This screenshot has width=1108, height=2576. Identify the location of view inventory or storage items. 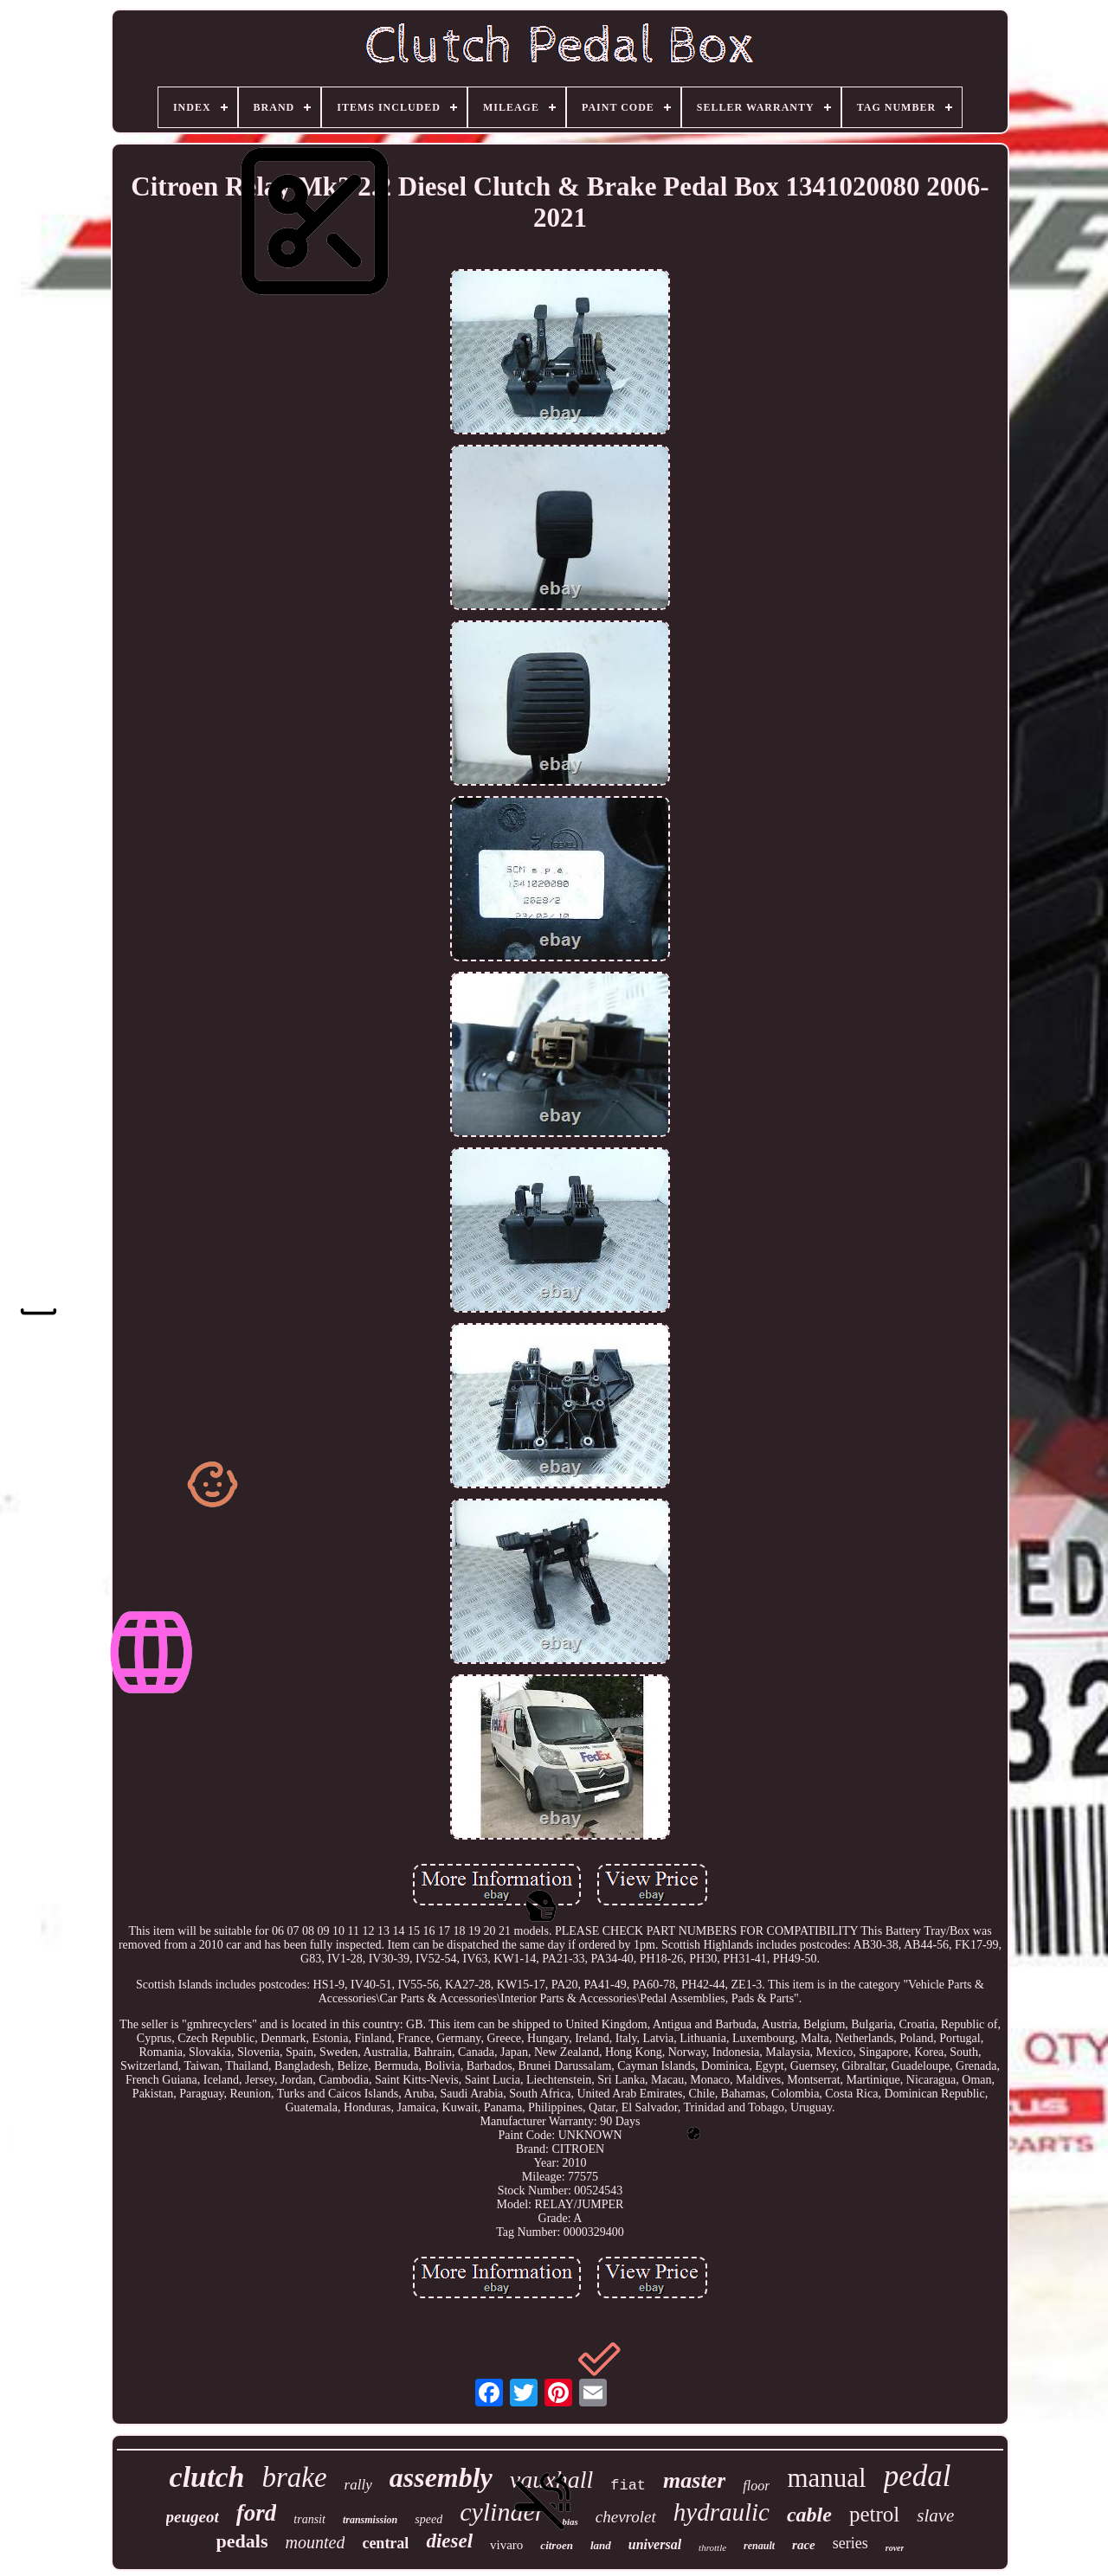
(151, 1652).